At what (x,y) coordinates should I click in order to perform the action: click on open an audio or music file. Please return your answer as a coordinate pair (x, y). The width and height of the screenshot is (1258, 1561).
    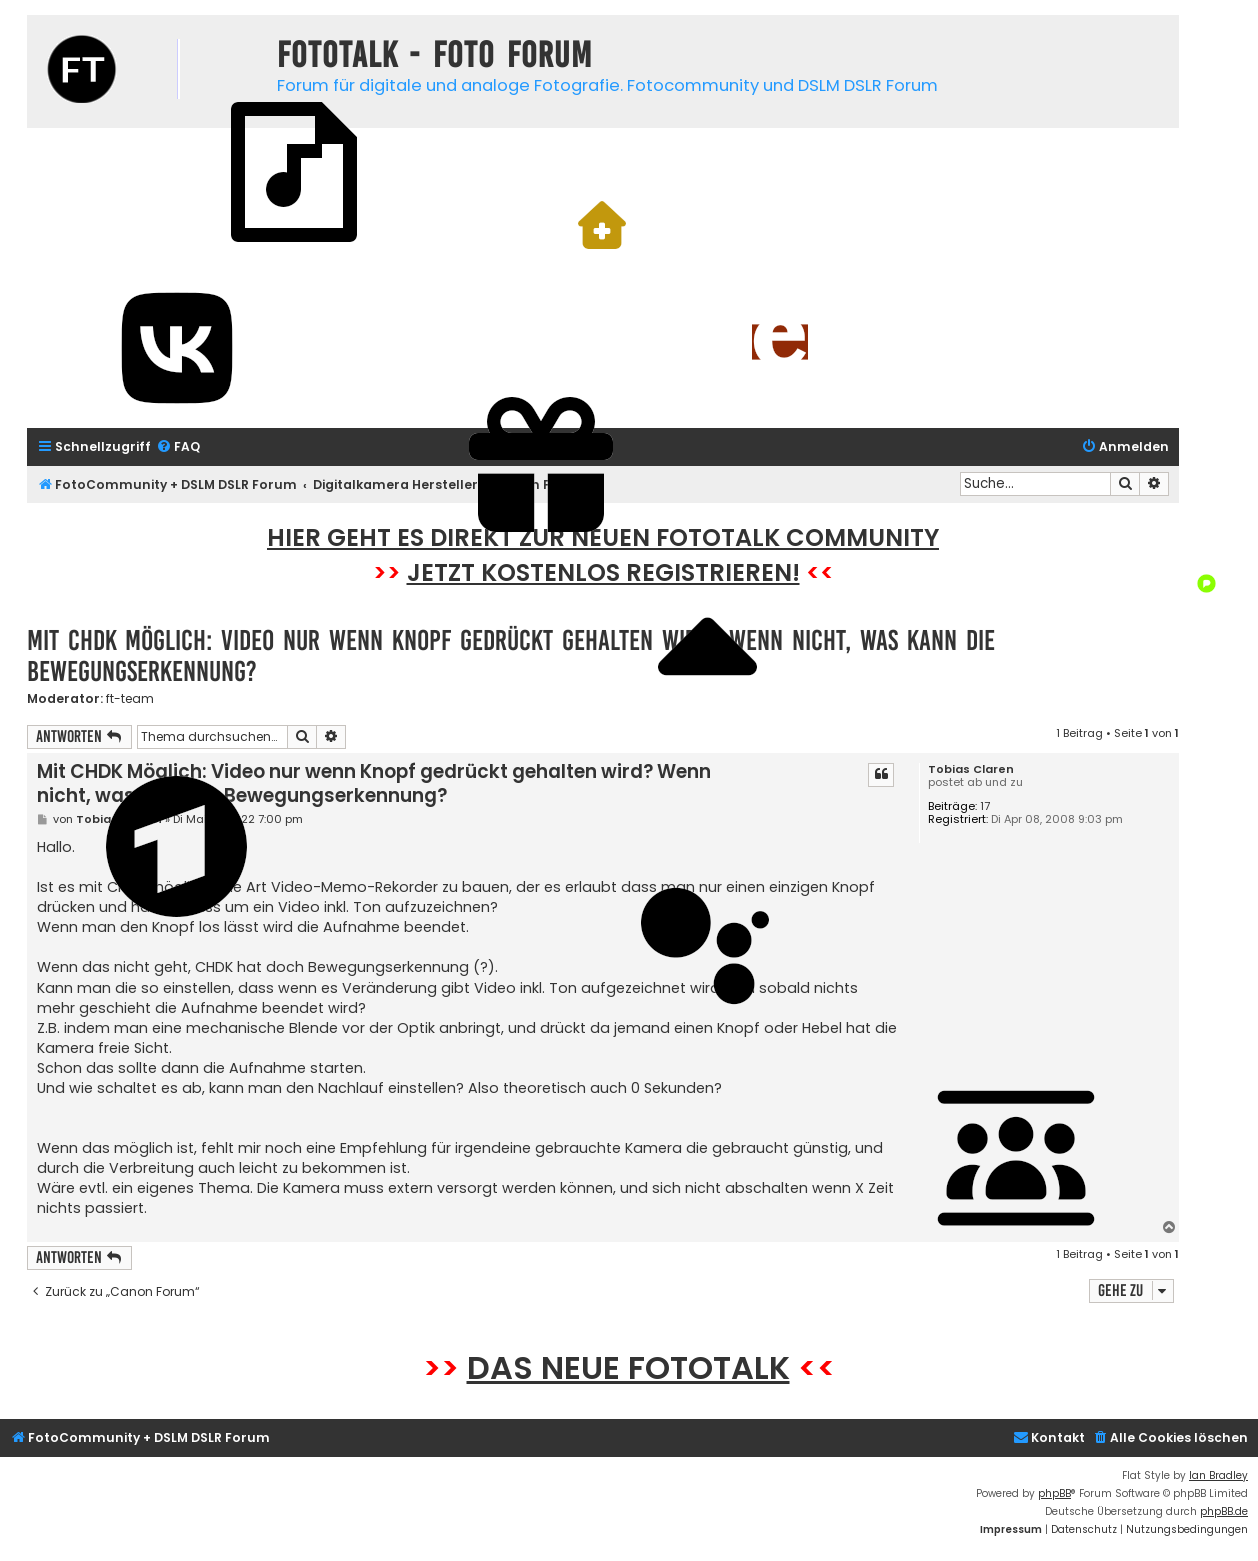
    Looking at the image, I should click on (294, 172).